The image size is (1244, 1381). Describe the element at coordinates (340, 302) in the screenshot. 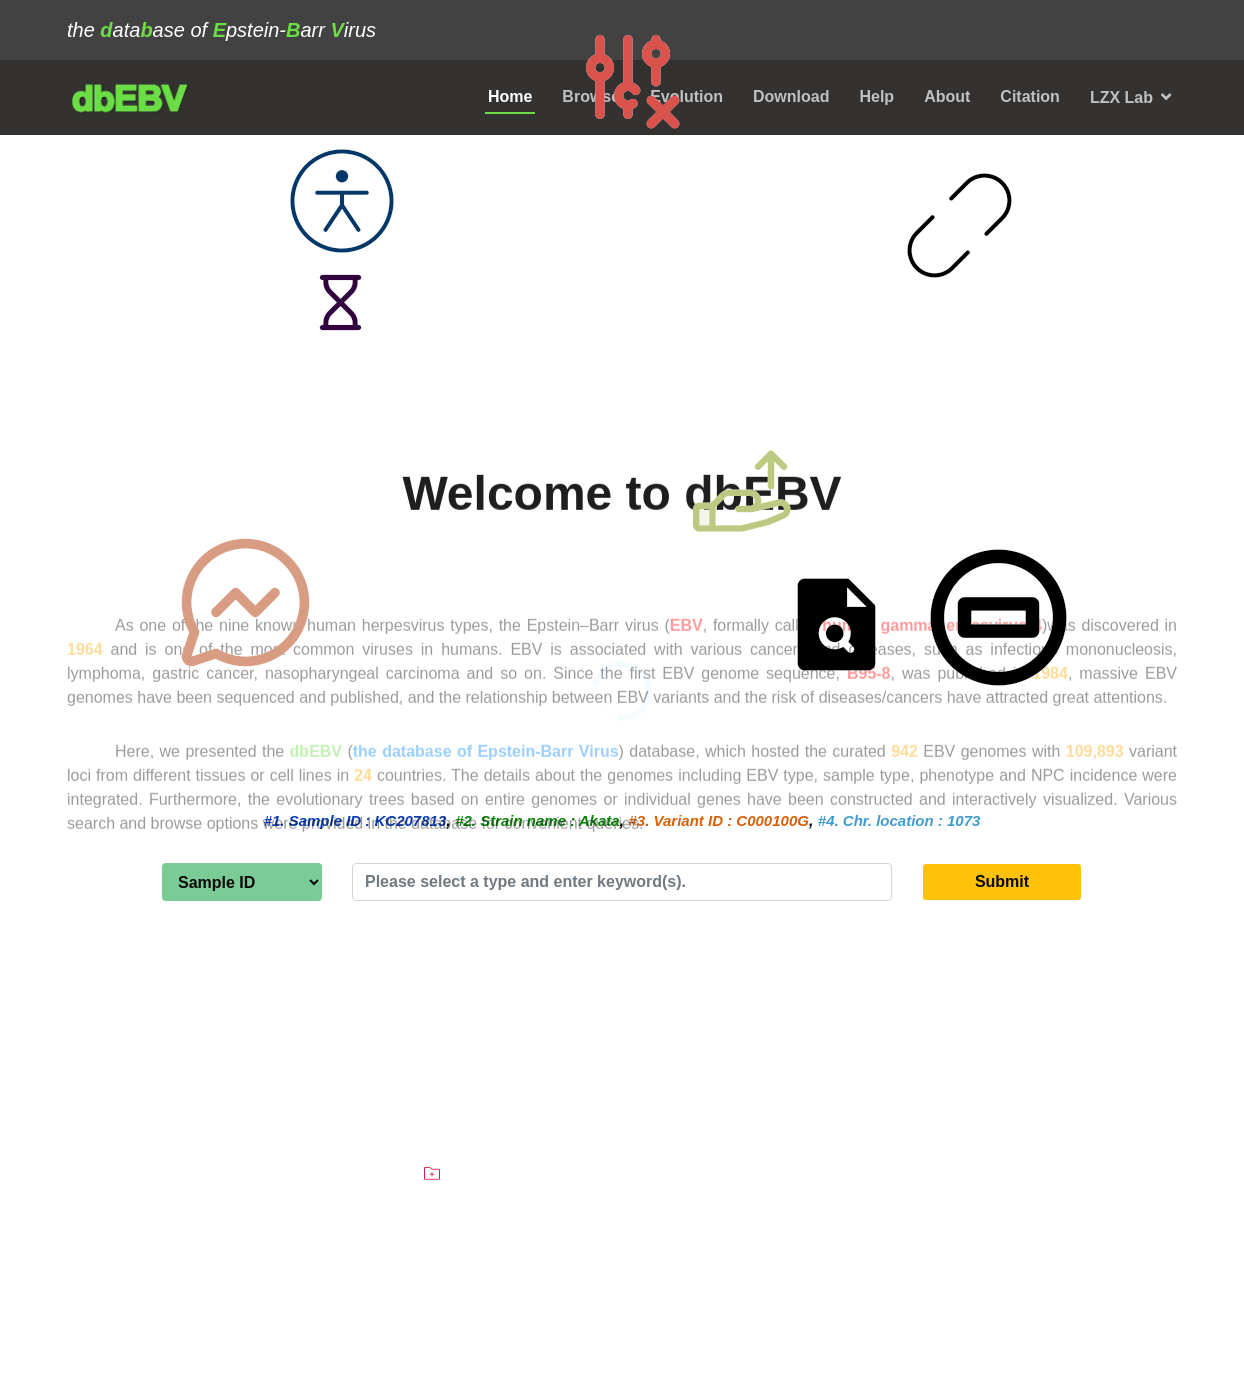

I see `indicates a process is waiting or pending` at that location.